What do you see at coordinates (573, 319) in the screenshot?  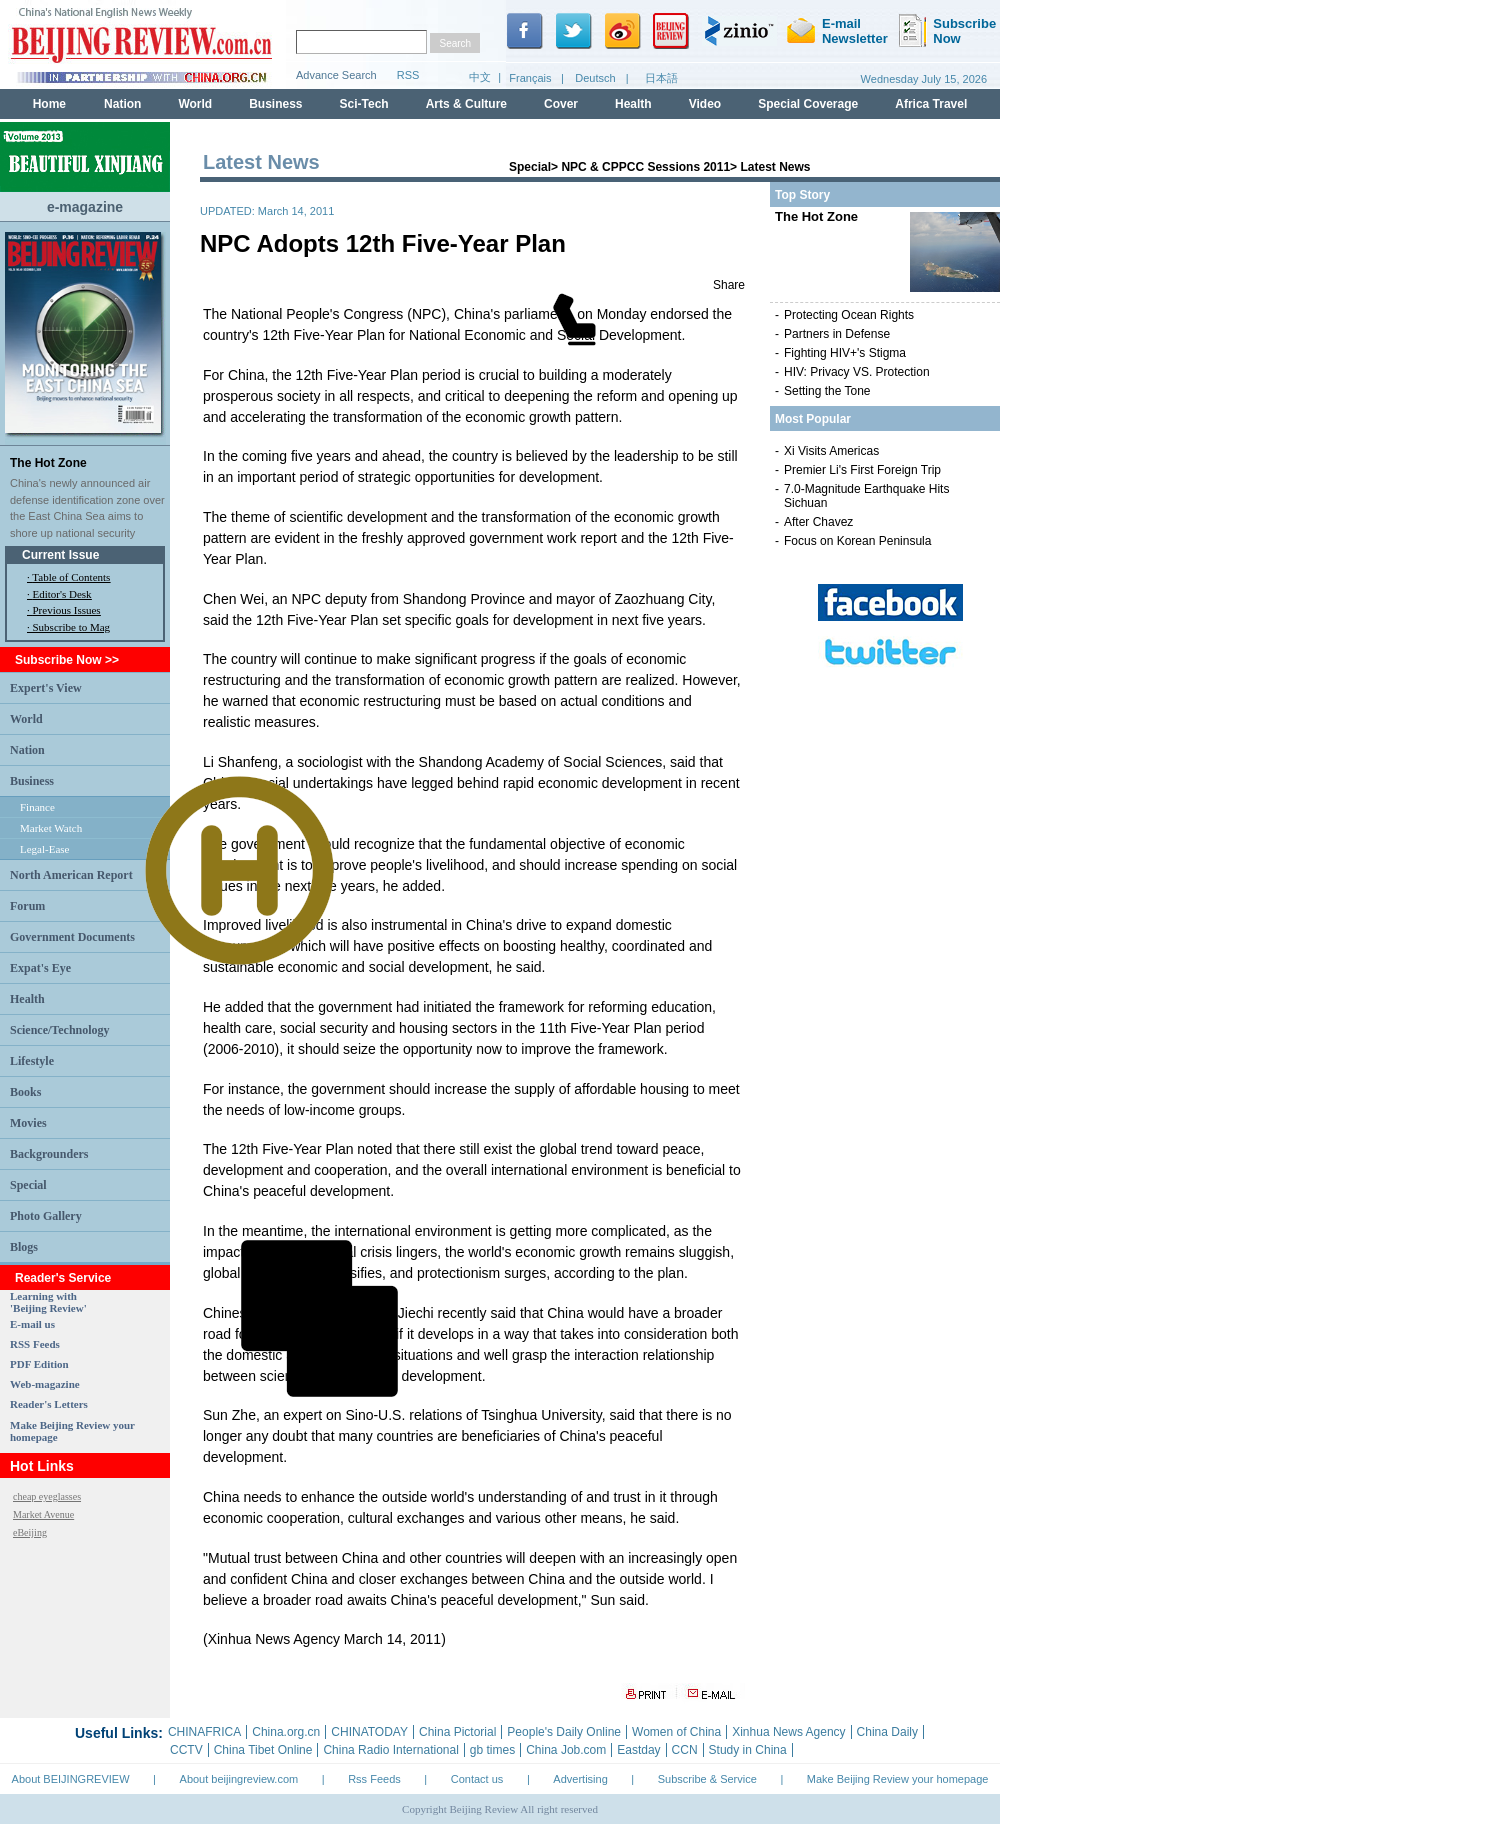 I see `select or reserve a seat` at bounding box center [573, 319].